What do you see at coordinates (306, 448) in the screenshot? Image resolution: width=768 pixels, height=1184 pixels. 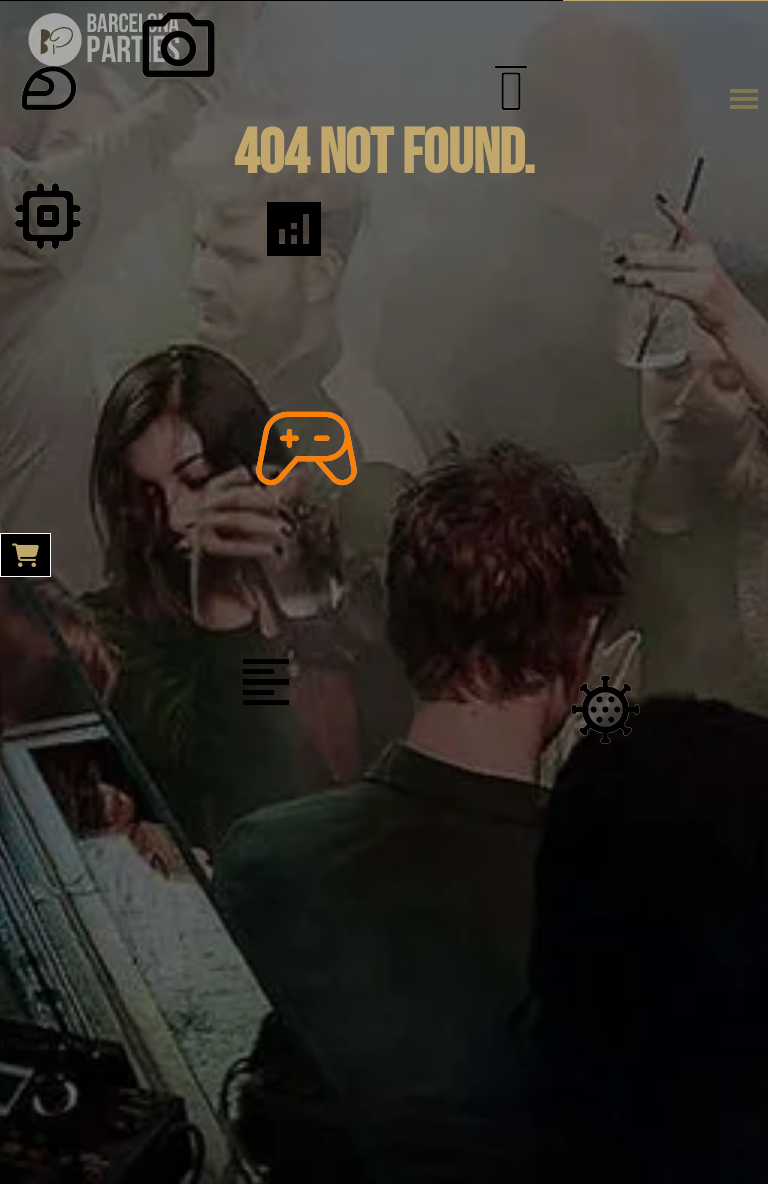 I see `access games or gaming features` at bounding box center [306, 448].